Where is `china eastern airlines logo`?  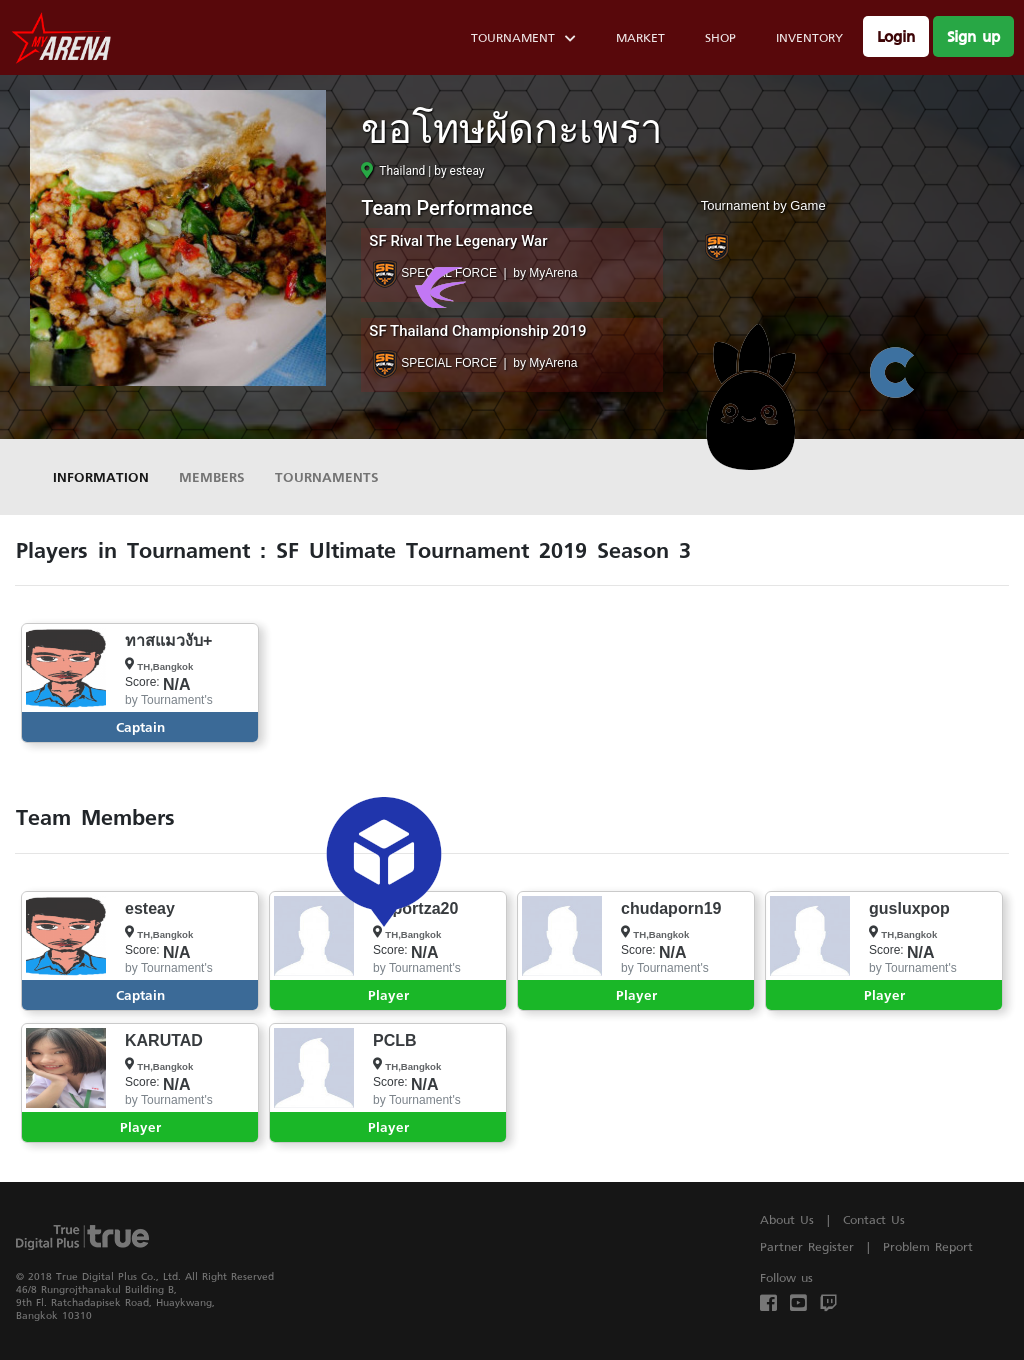 china eastern airlines logo is located at coordinates (440, 287).